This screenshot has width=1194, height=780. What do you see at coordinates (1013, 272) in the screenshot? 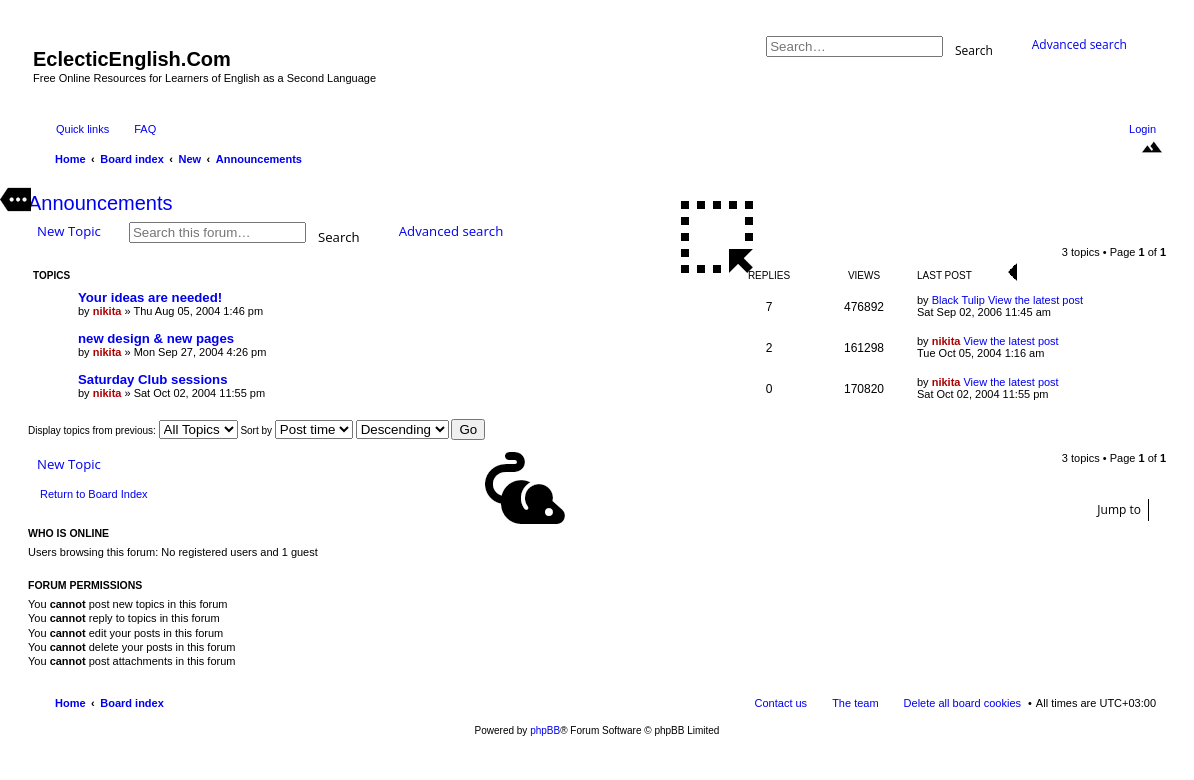
I see `navigate to the previous item or screen` at bounding box center [1013, 272].